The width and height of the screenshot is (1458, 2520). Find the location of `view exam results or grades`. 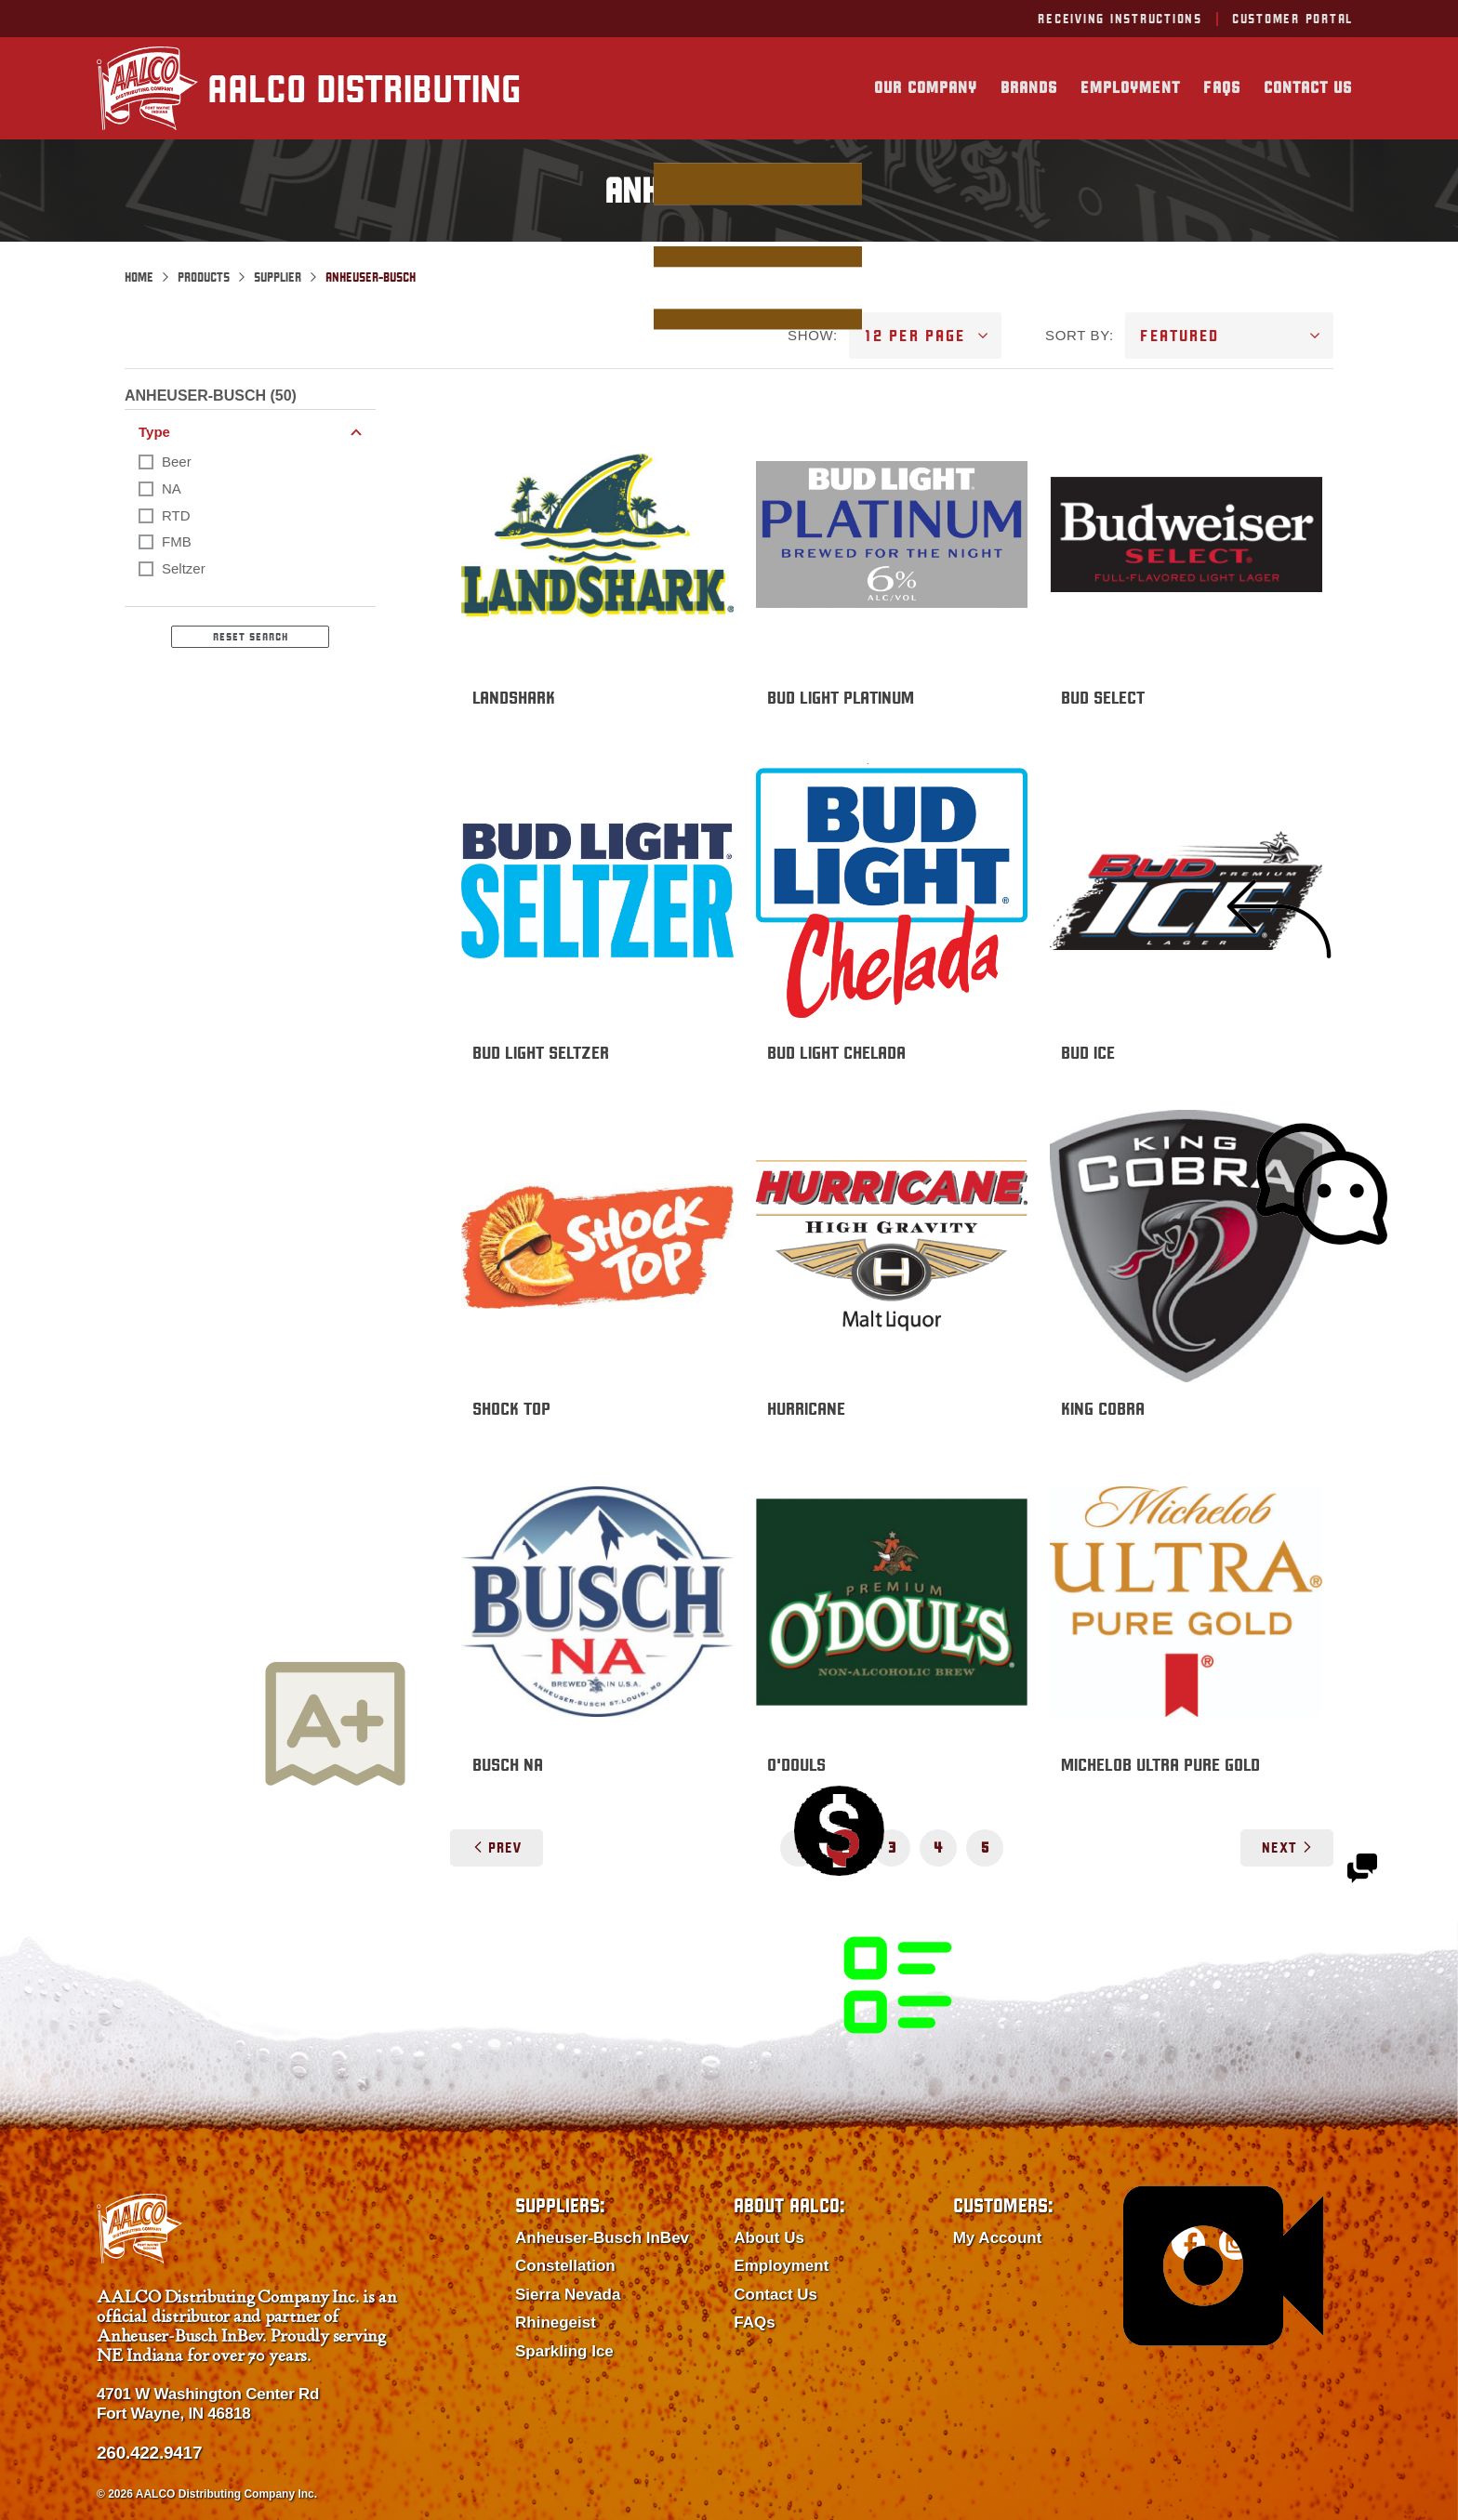

view exam results or grades is located at coordinates (335, 1721).